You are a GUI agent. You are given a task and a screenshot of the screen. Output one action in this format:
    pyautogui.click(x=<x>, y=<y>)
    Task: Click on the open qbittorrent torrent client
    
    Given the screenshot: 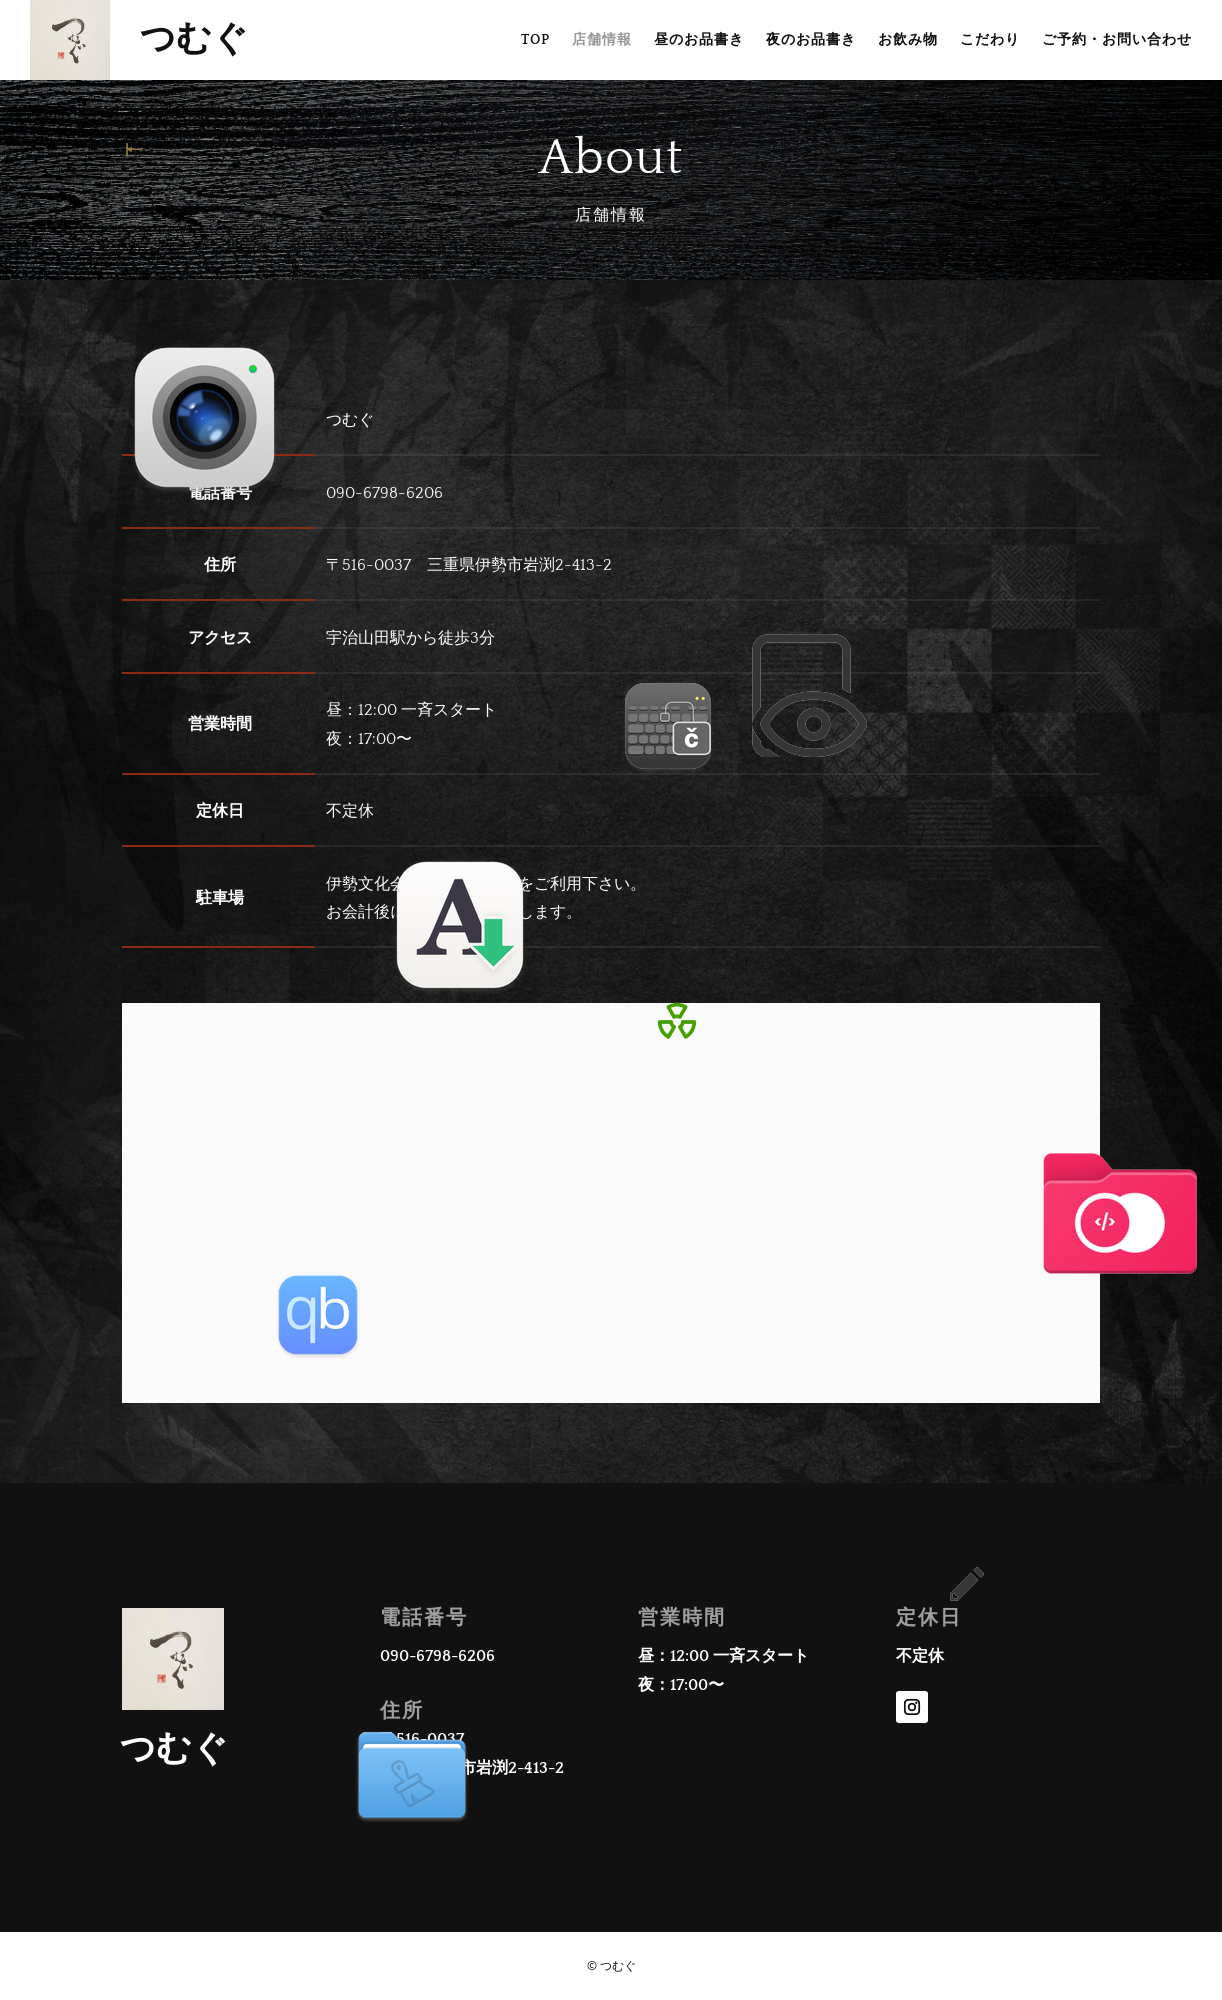 What is the action you would take?
    pyautogui.click(x=318, y=1315)
    